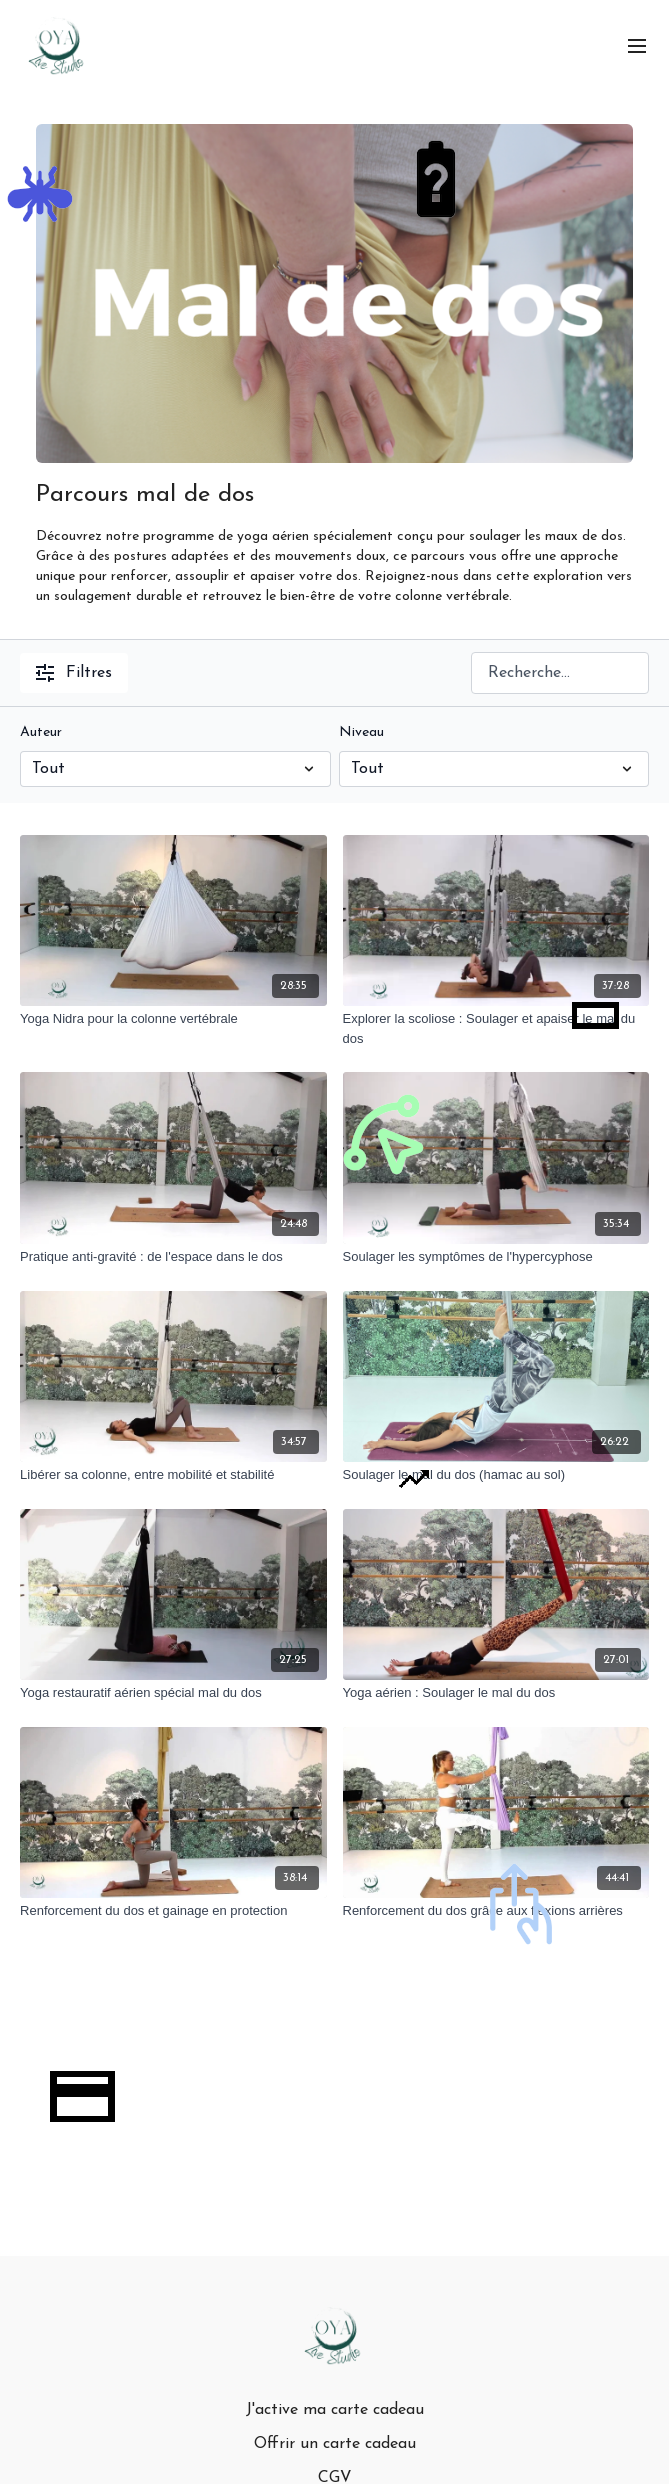 This screenshot has width=669, height=2484. What do you see at coordinates (82, 2096) in the screenshot?
I see `access payment methods` at bounding box center [82, 2096].